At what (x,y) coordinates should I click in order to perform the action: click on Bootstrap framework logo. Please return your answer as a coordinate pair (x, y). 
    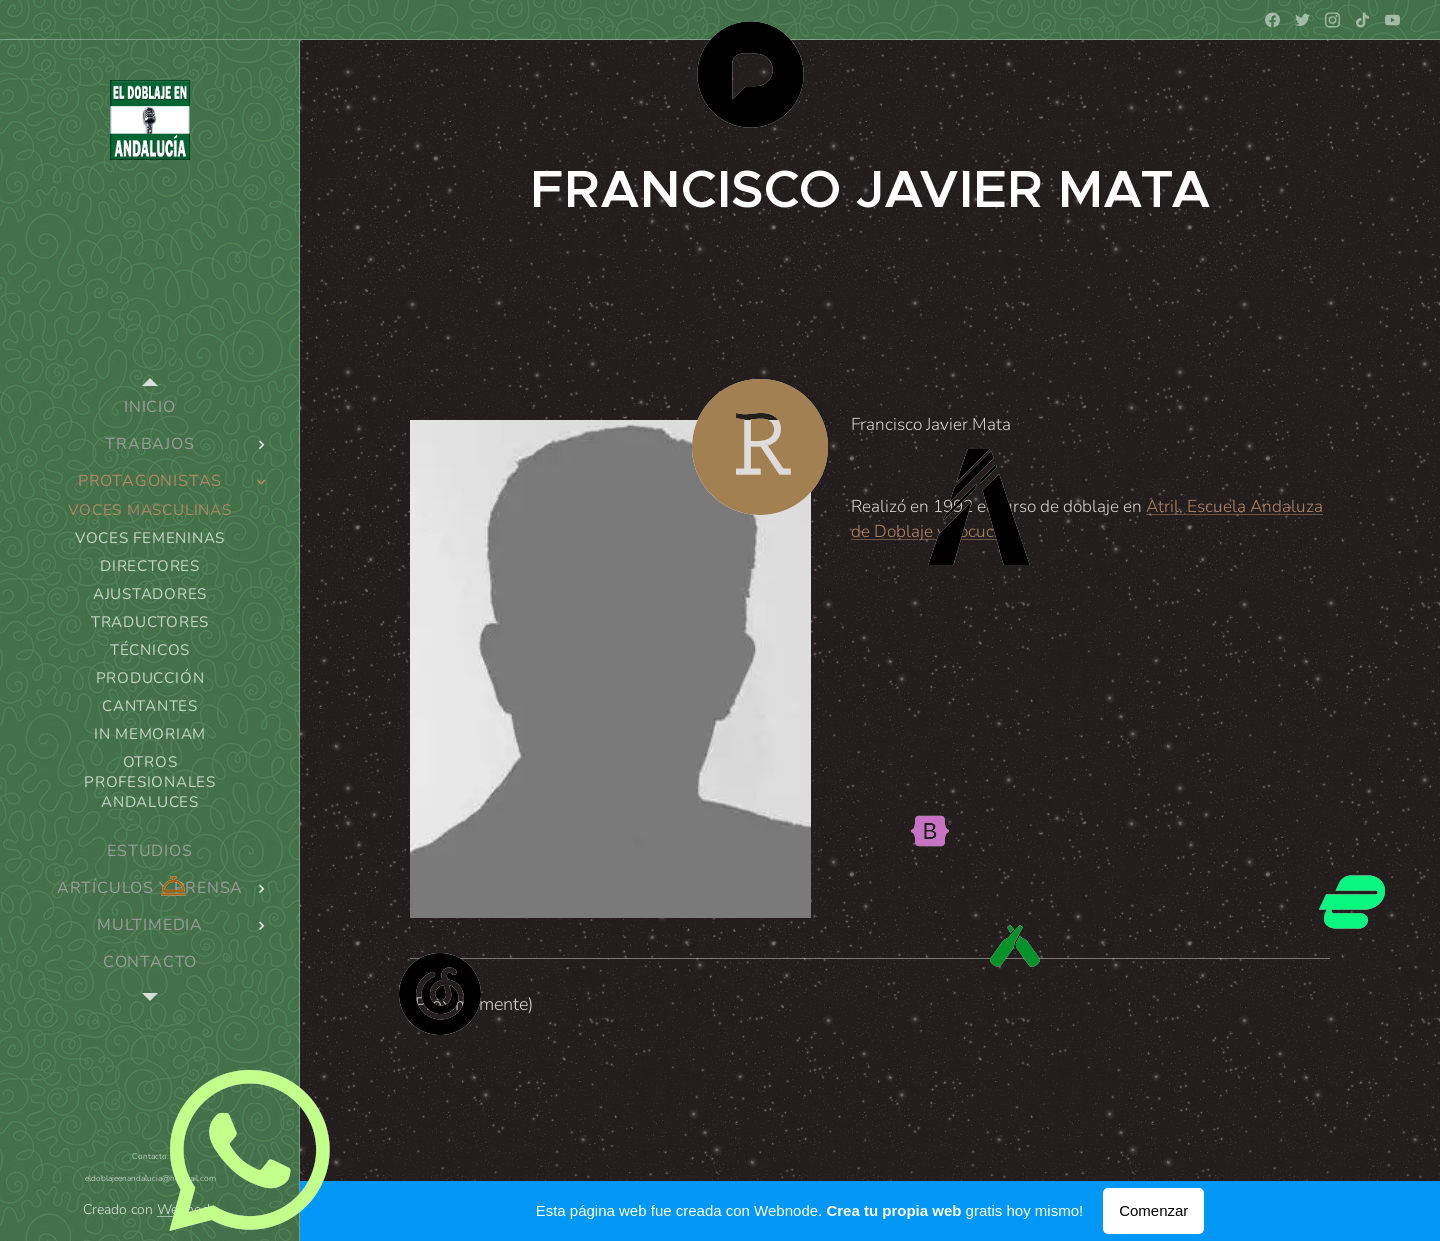
    Looking at the image, I should click on (930, 831).